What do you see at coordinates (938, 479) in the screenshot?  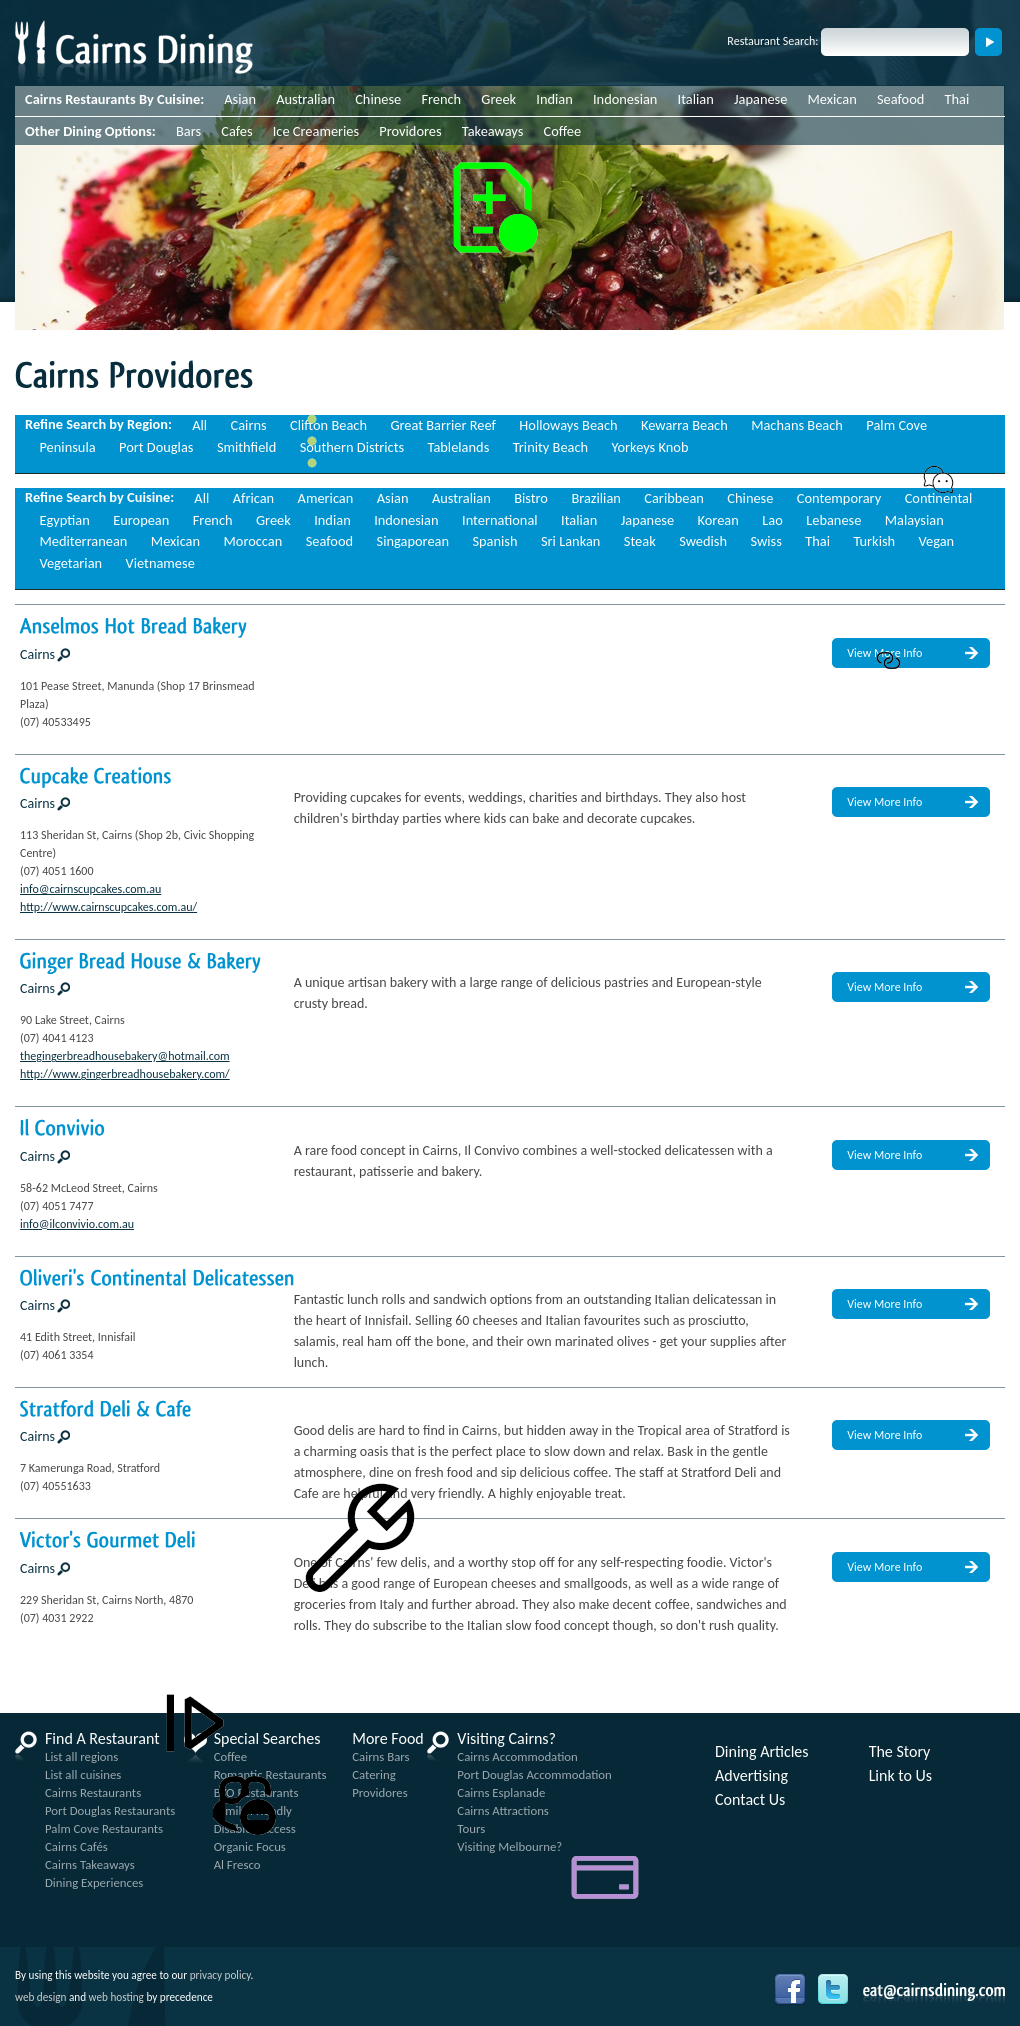 I see `open WeChat messaging app` at bounding box center [938, 479].